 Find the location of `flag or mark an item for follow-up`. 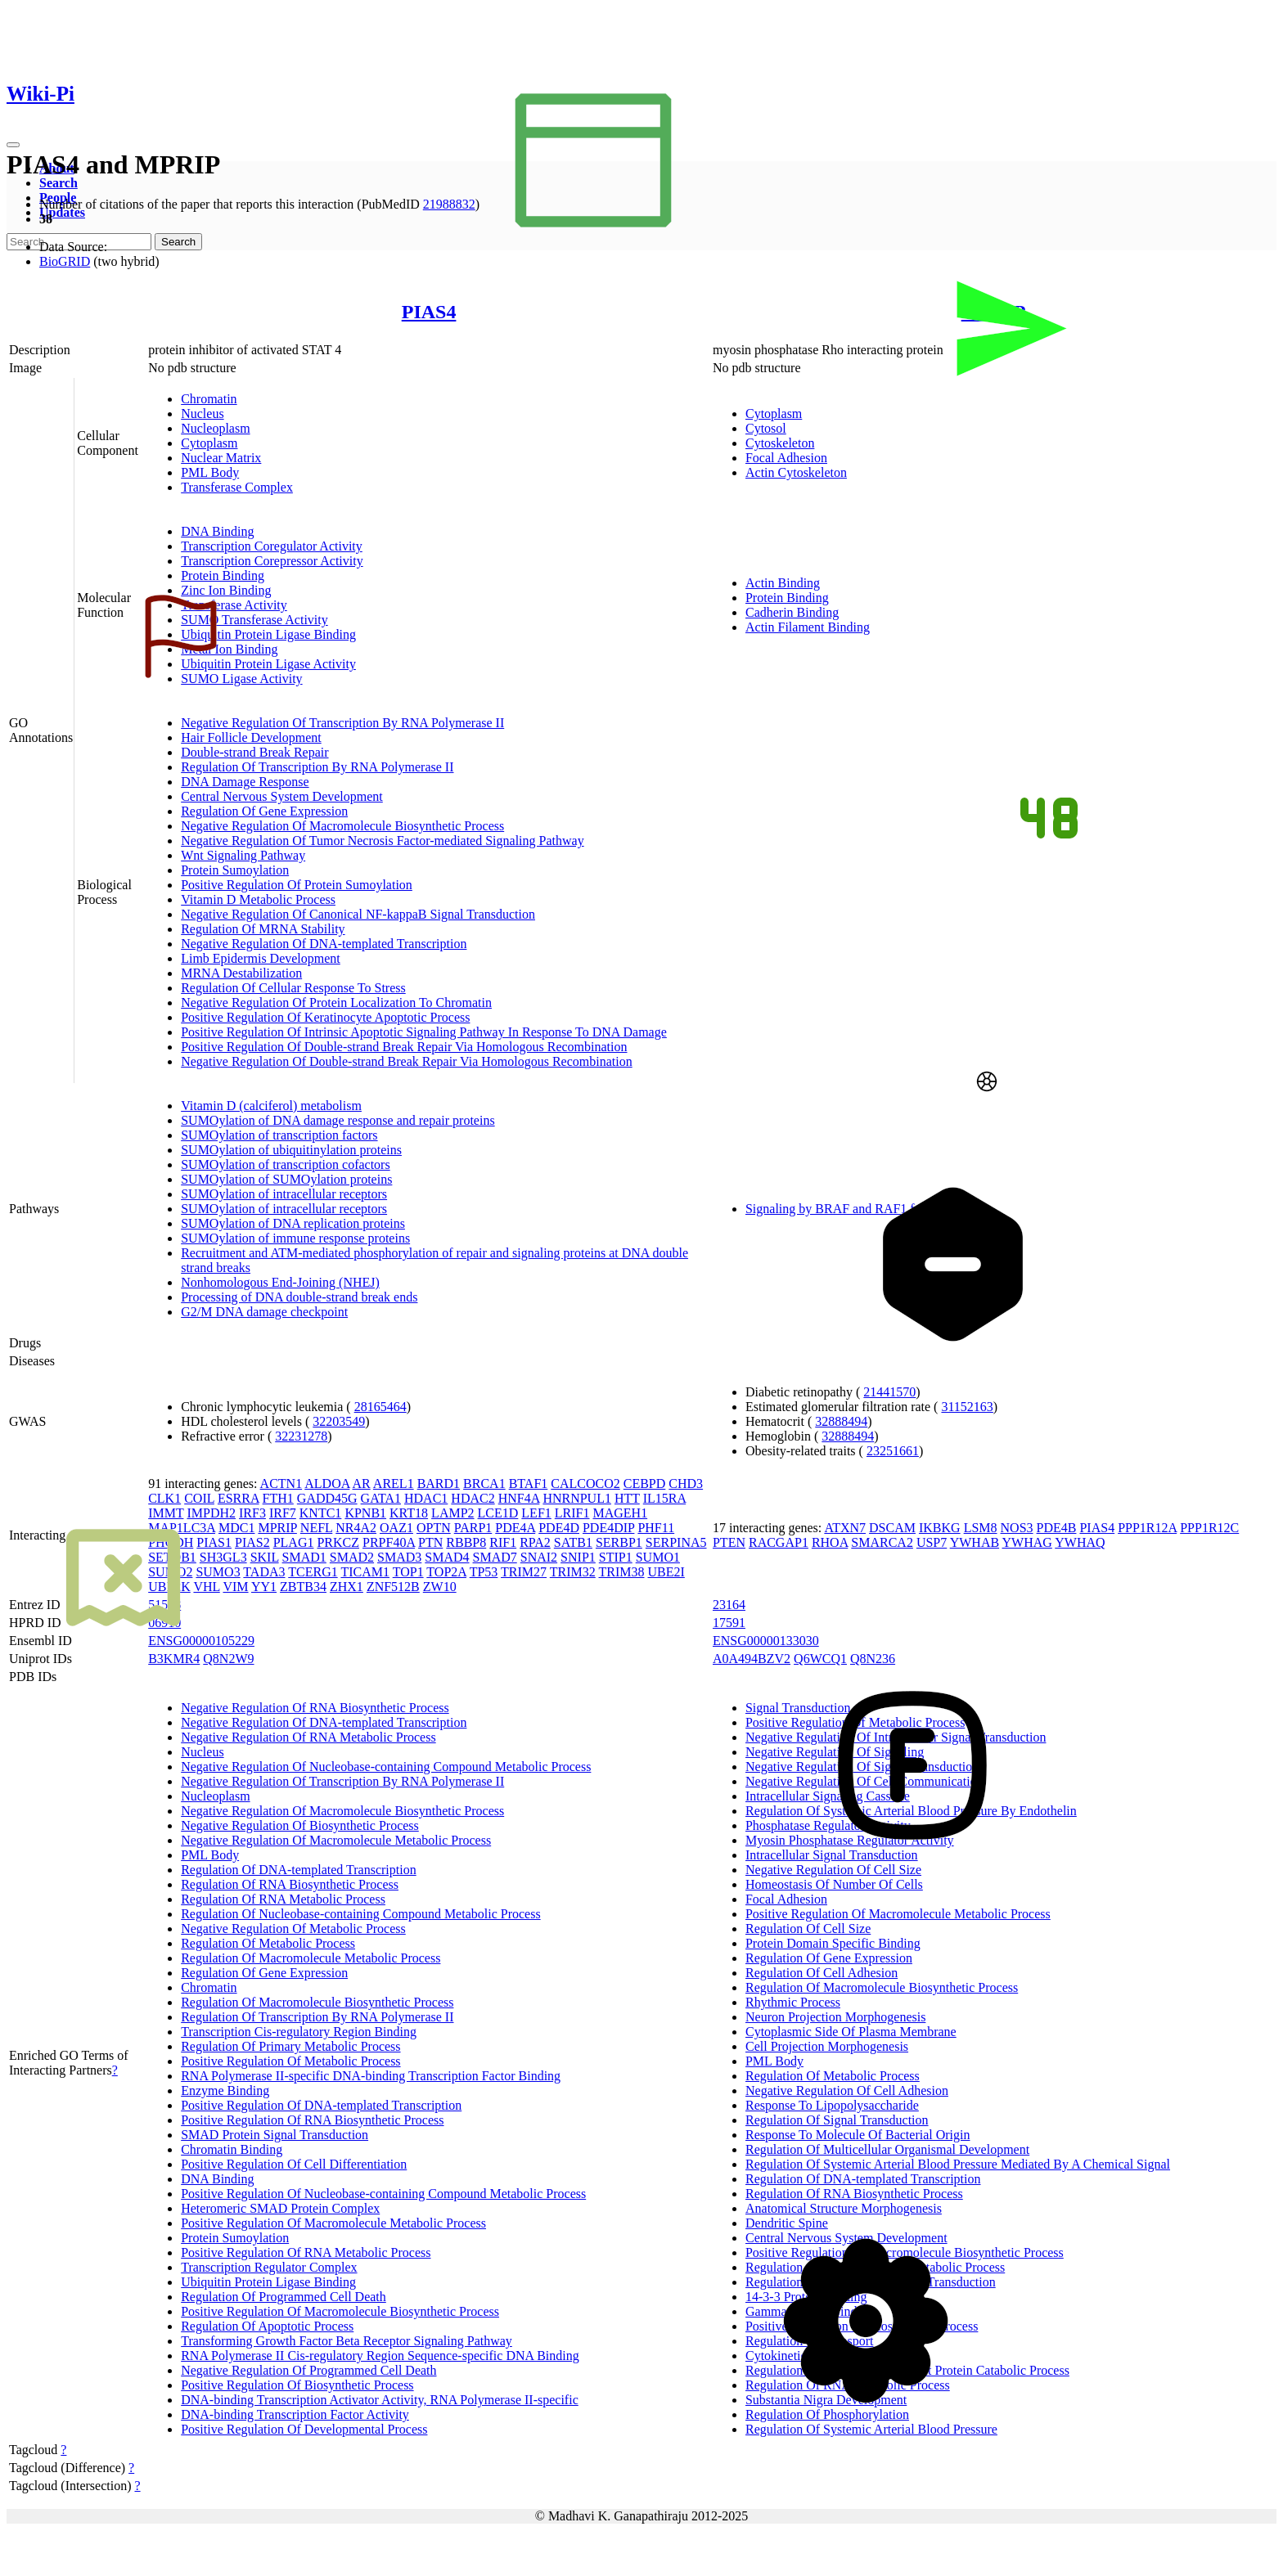

flag or mark an item for follow-up is located at coordinates (181, 636).